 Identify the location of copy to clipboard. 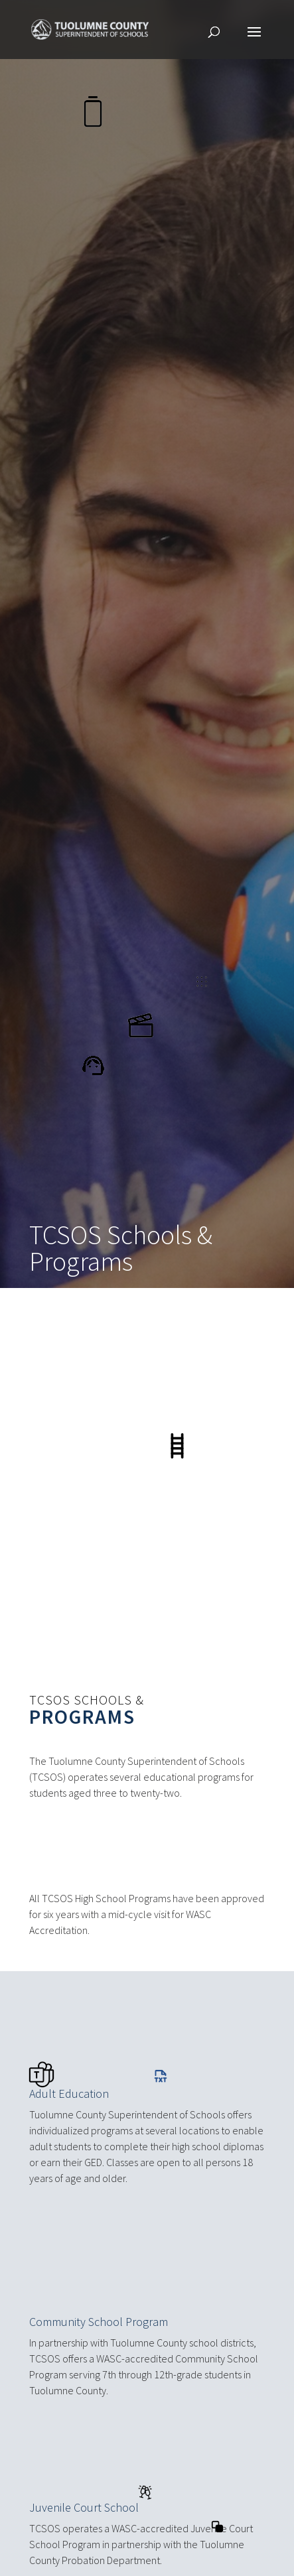
(217, 2526).